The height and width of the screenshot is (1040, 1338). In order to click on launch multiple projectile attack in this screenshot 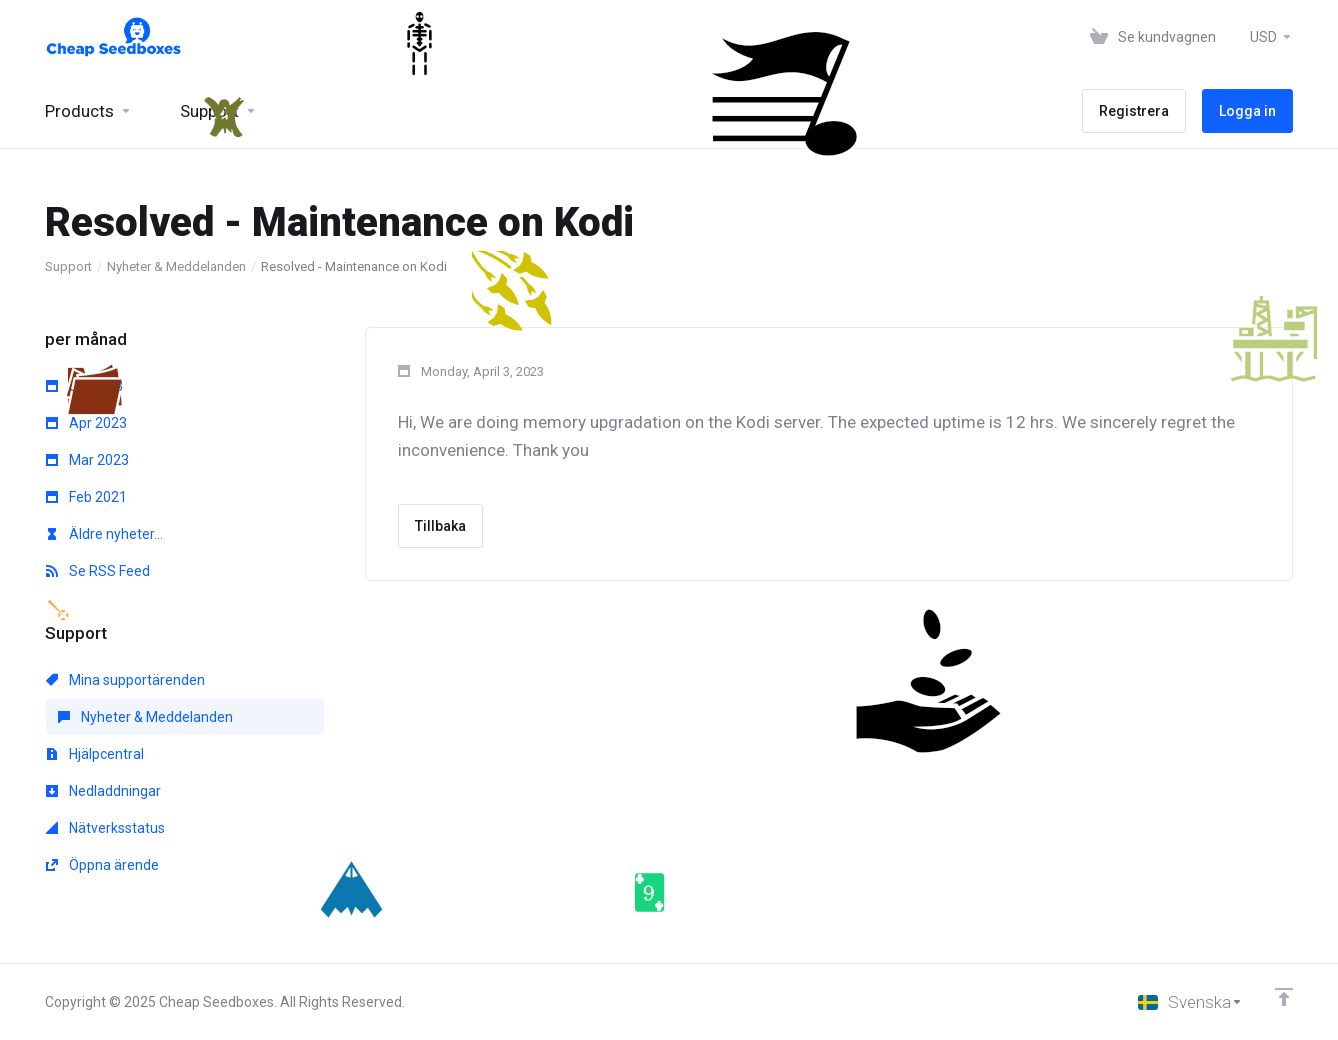, I will do `click(512, 291)`.